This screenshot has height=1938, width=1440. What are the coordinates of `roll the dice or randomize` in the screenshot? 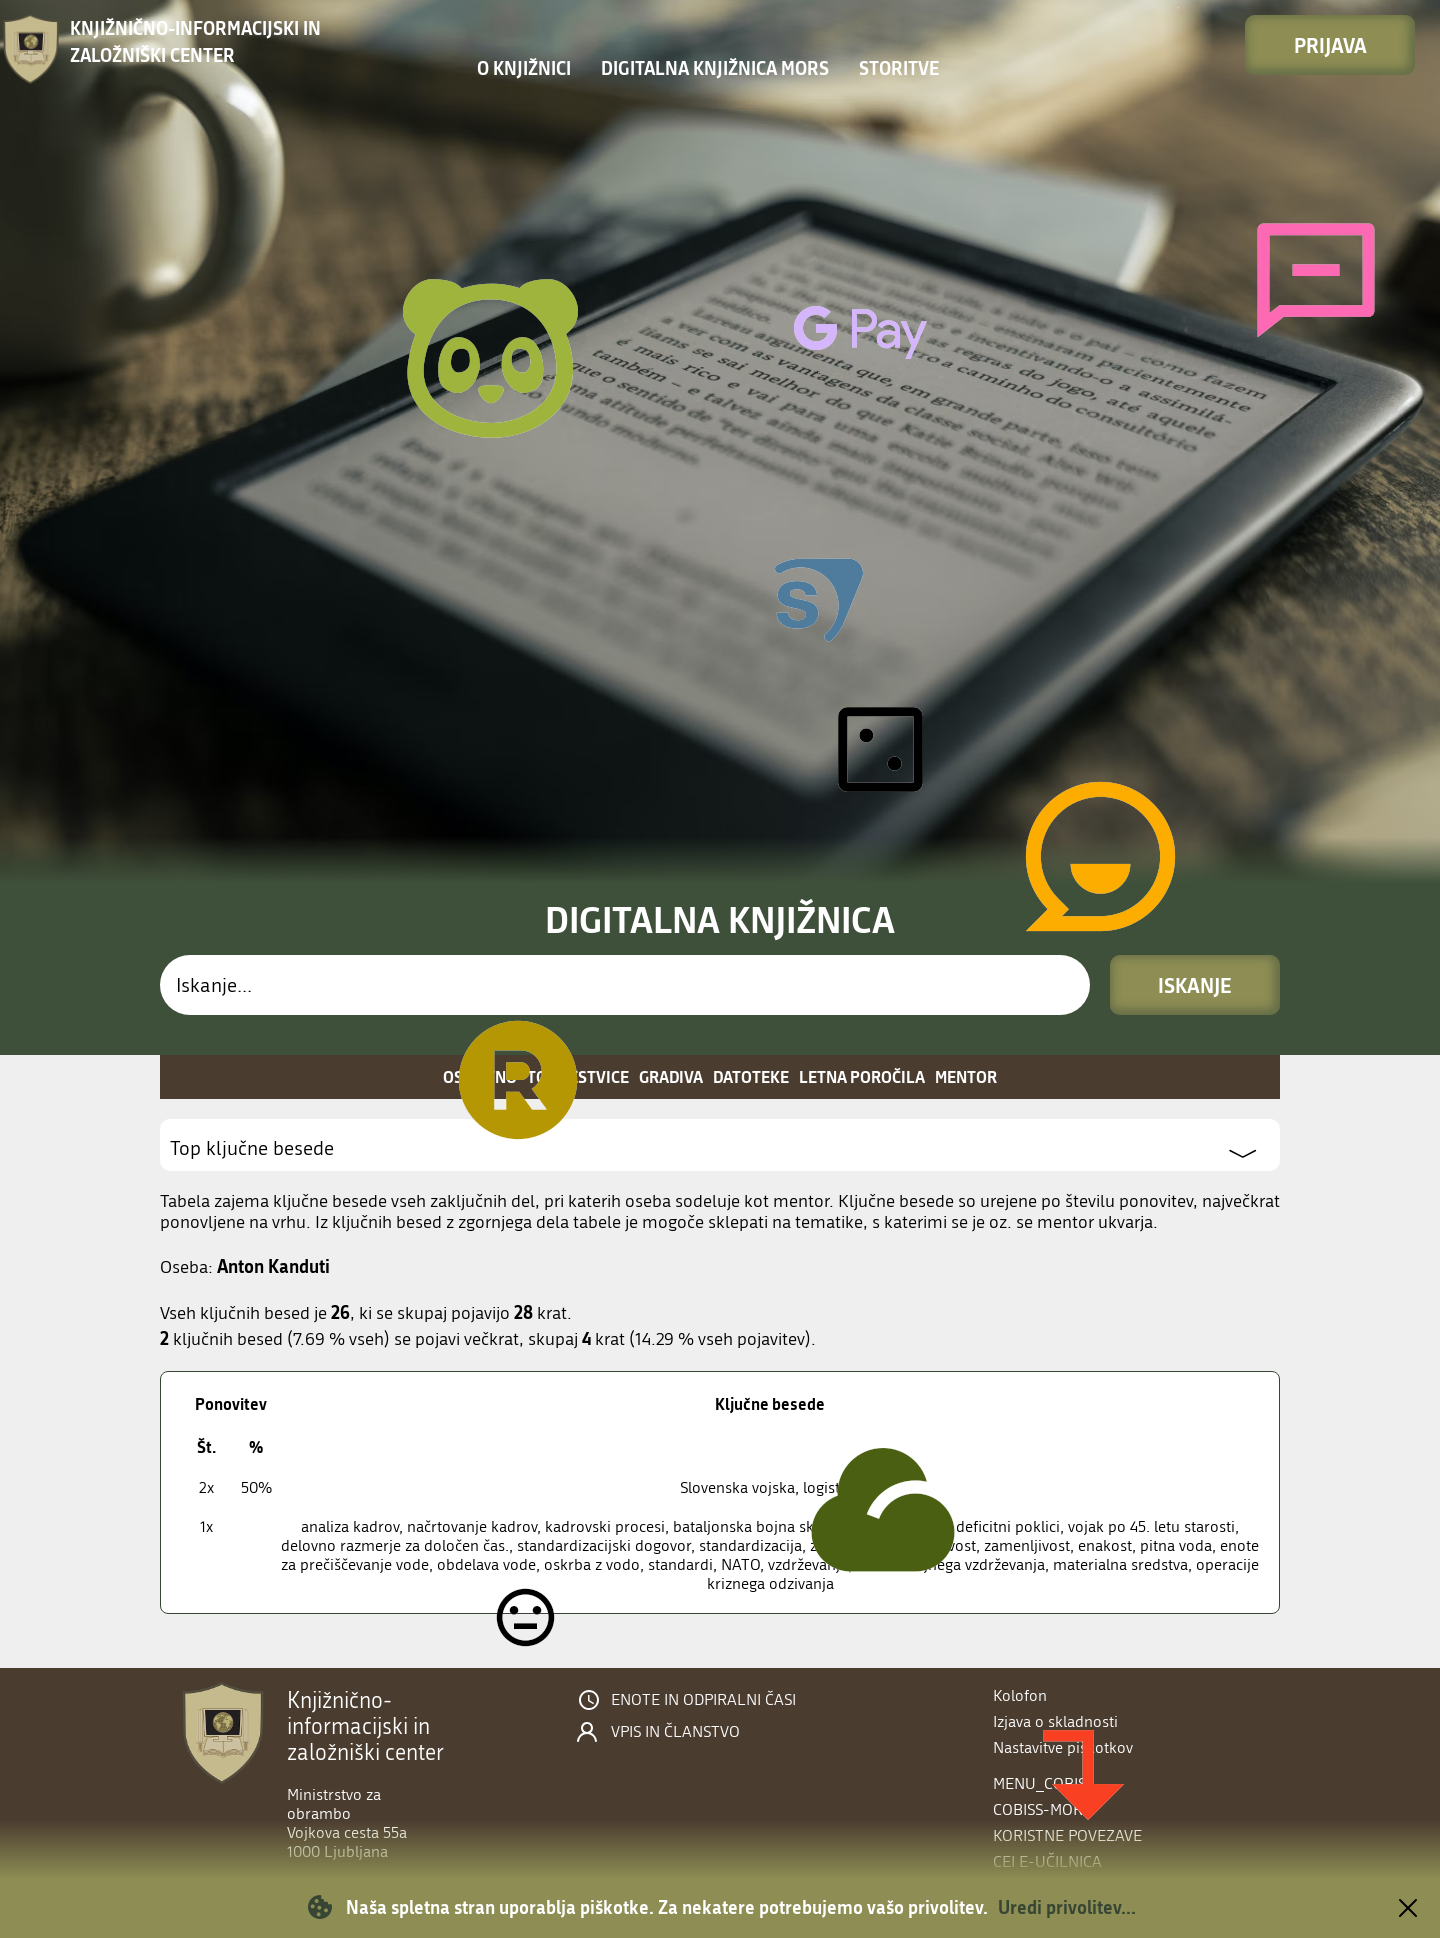 It's located at (880, 749).